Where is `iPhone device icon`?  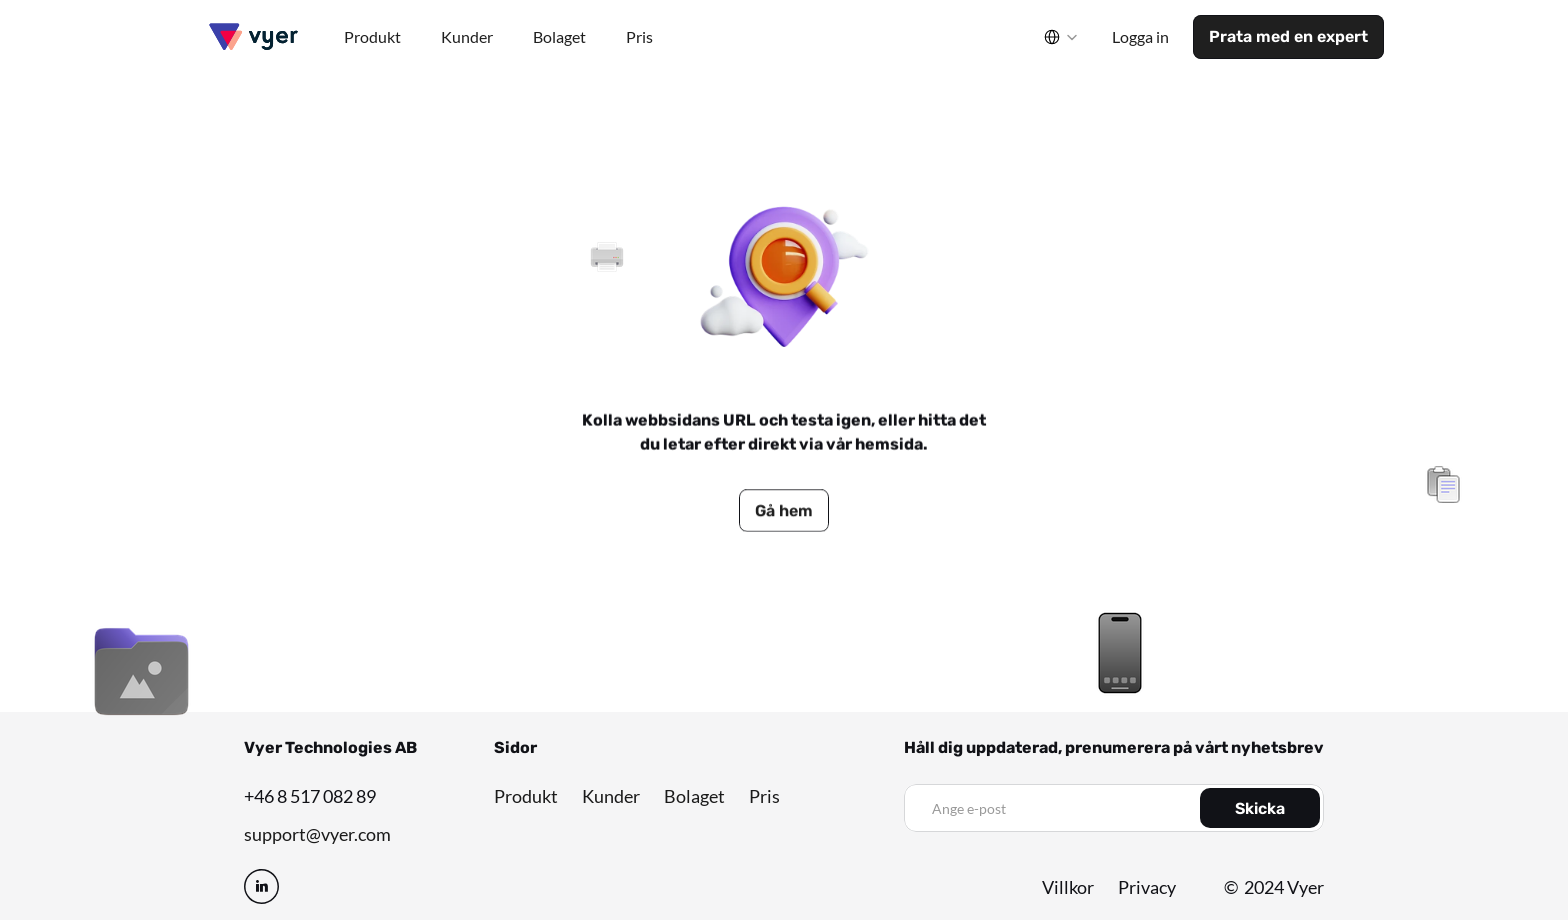 iPhone device icon is located at coordinates (1120, 653).